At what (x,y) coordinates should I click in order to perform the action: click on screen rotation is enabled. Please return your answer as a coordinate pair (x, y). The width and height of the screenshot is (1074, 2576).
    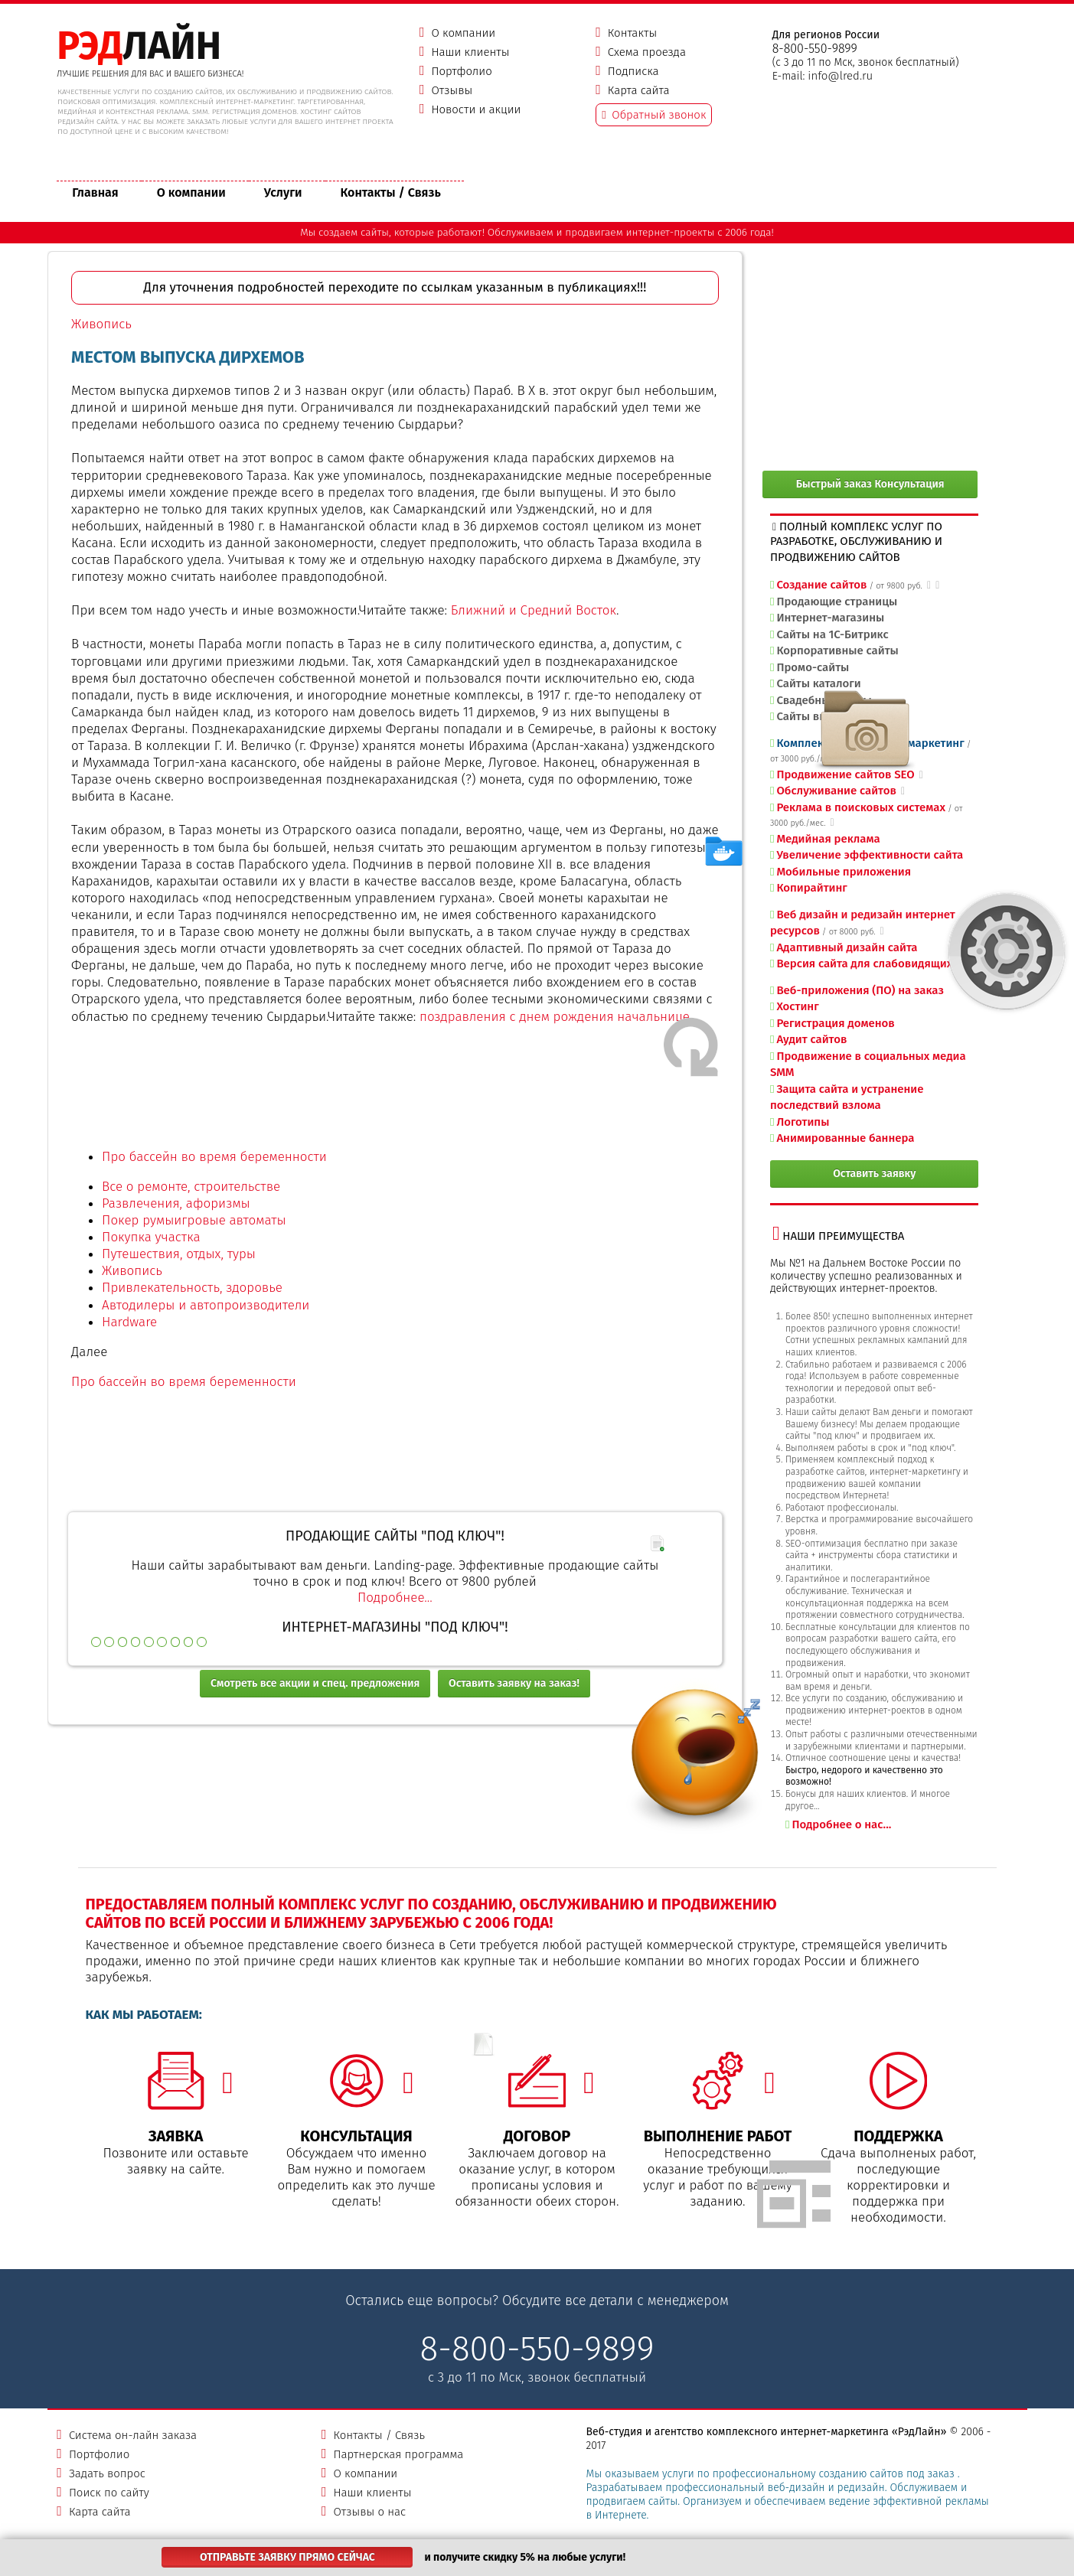
    Looking at the image, I should click on (690, 1049).